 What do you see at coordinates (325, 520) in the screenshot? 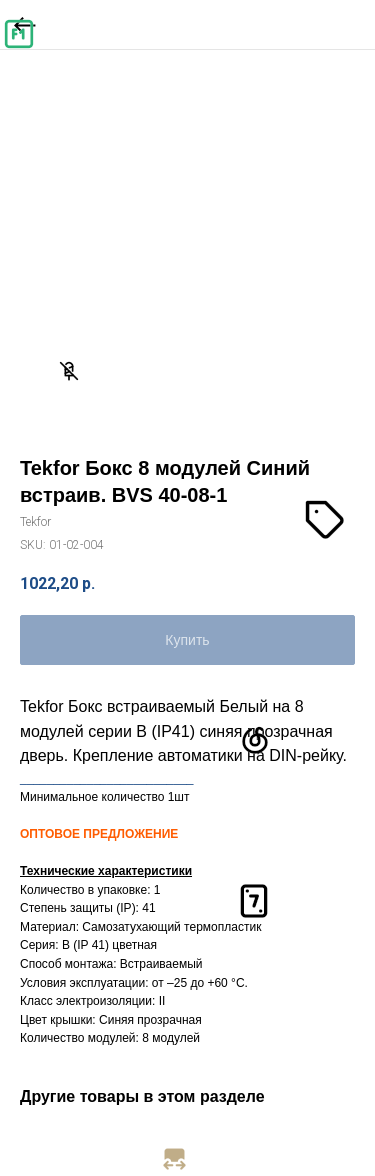
I see `add a tag or label to an item` at bounding box center [325, 520].